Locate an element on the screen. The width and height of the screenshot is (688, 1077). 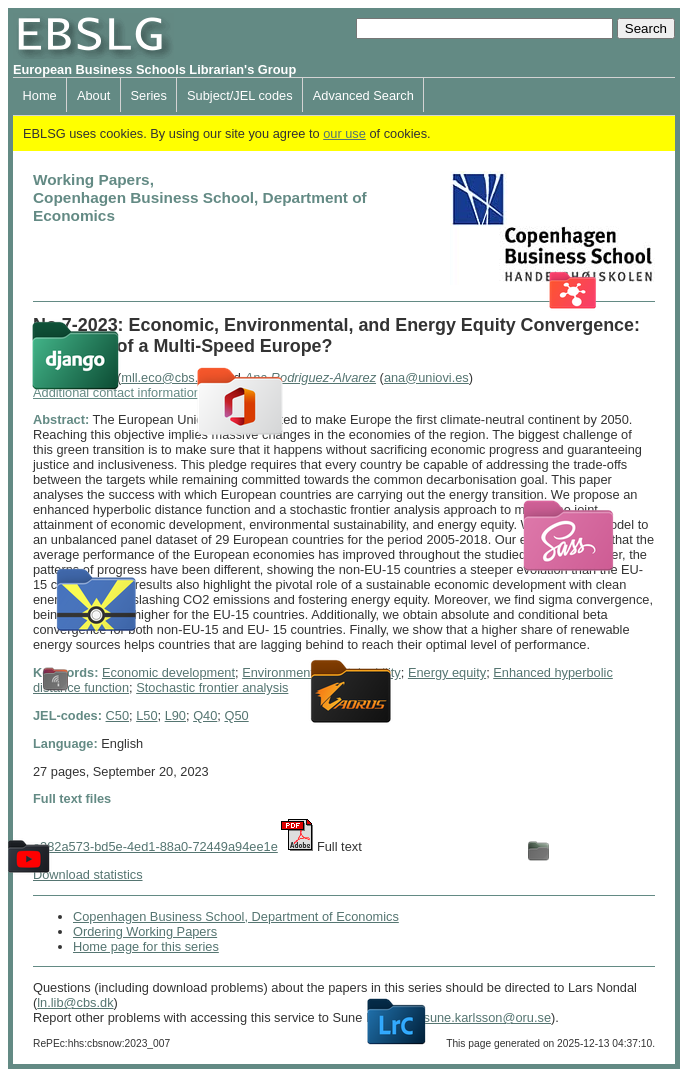
indicates an open or currently accessed folder is located at coordinates (538, 850).